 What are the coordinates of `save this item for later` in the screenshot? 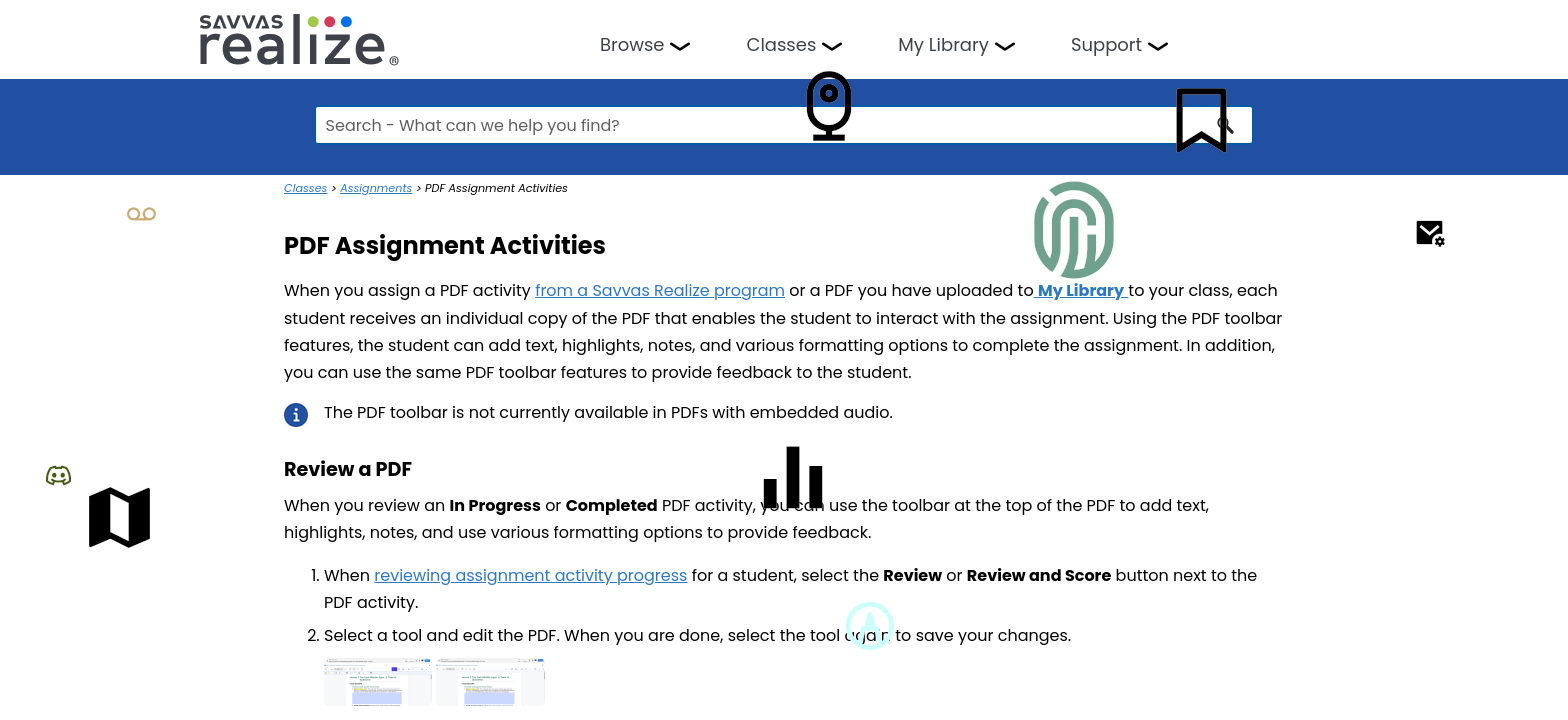 It's located at (1201, 119).